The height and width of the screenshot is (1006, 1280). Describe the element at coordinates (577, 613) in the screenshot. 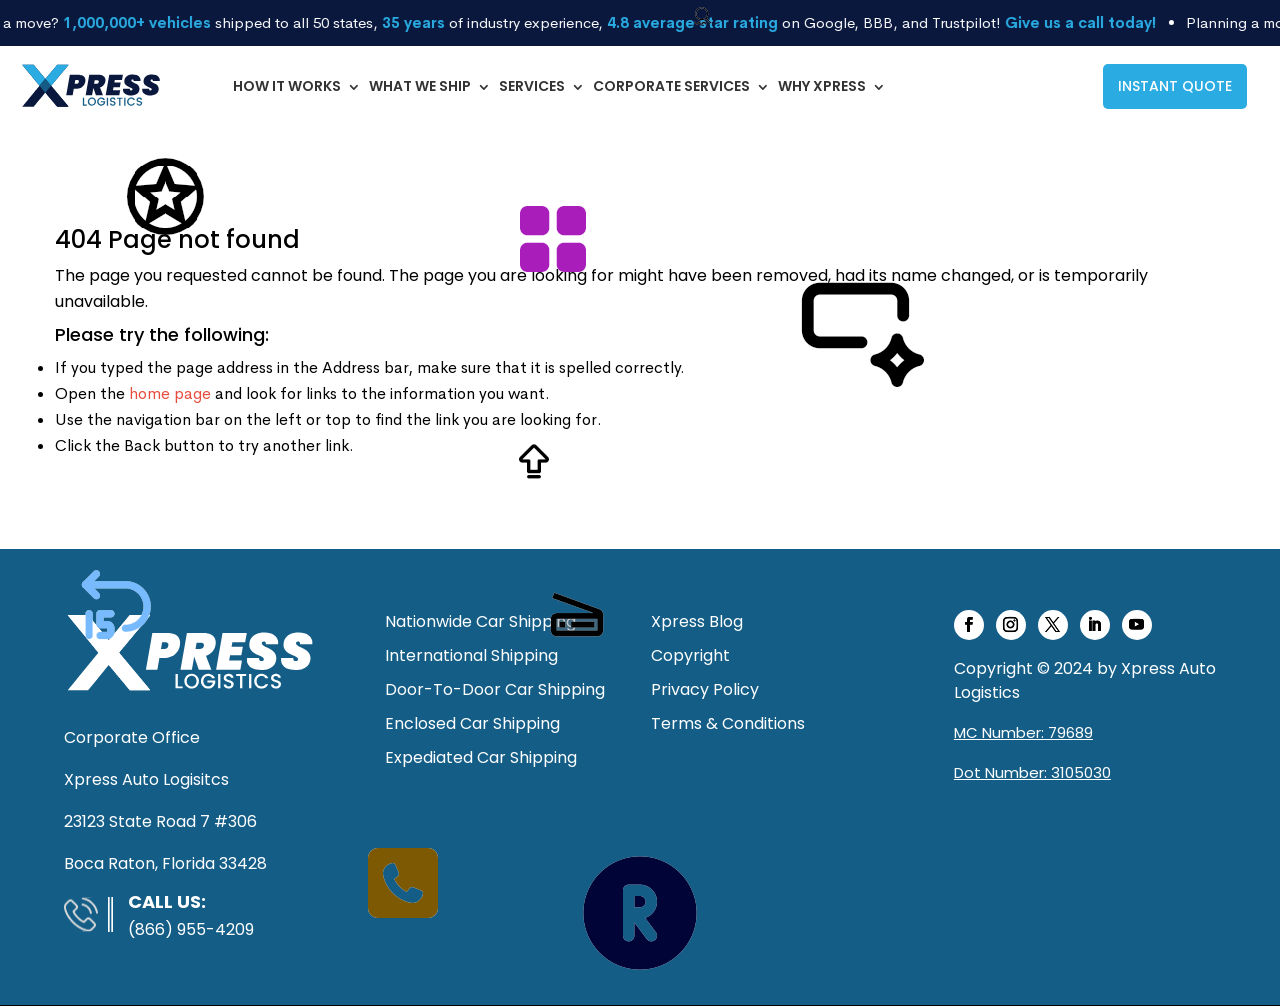

I see `scan a document or image` at that location.